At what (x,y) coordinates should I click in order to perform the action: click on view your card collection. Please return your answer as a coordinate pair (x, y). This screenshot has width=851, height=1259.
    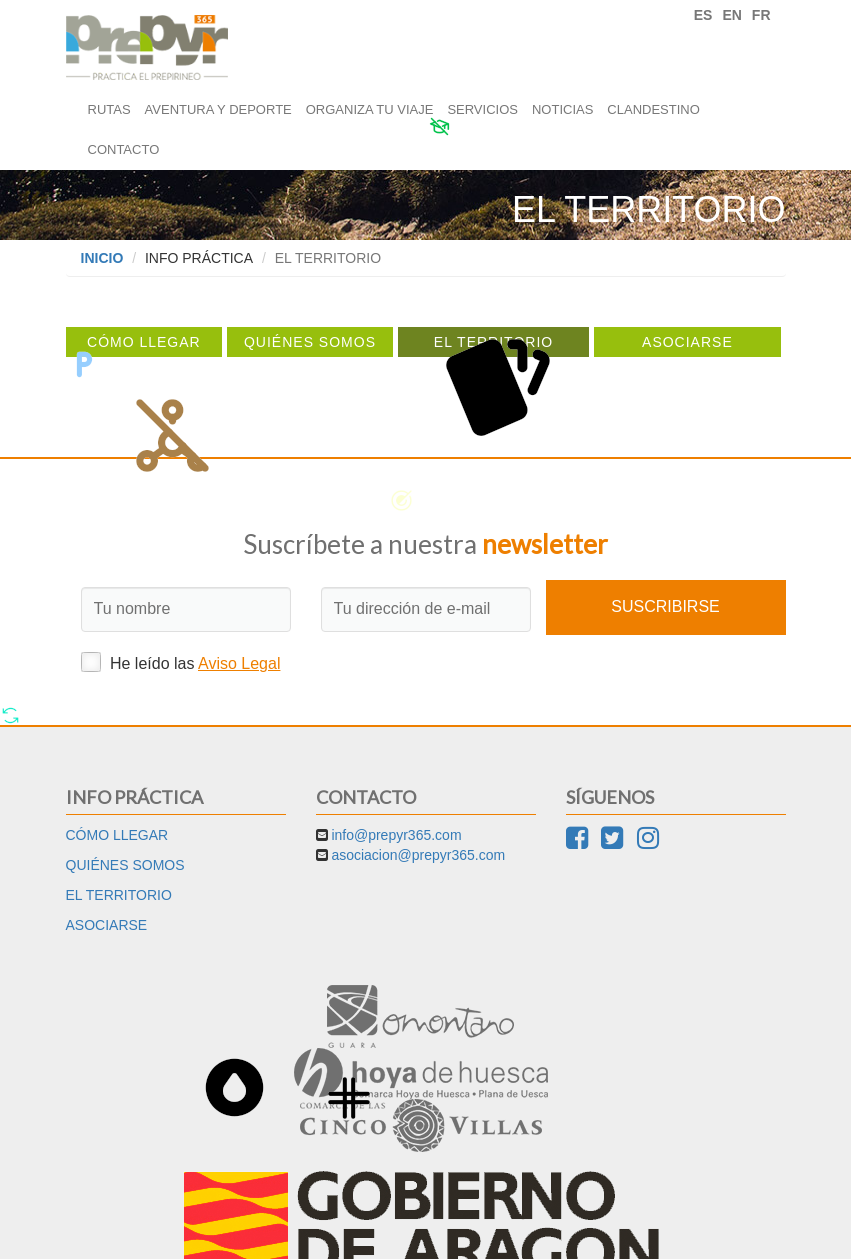
    Looking at the image, I should click on (497, 385).